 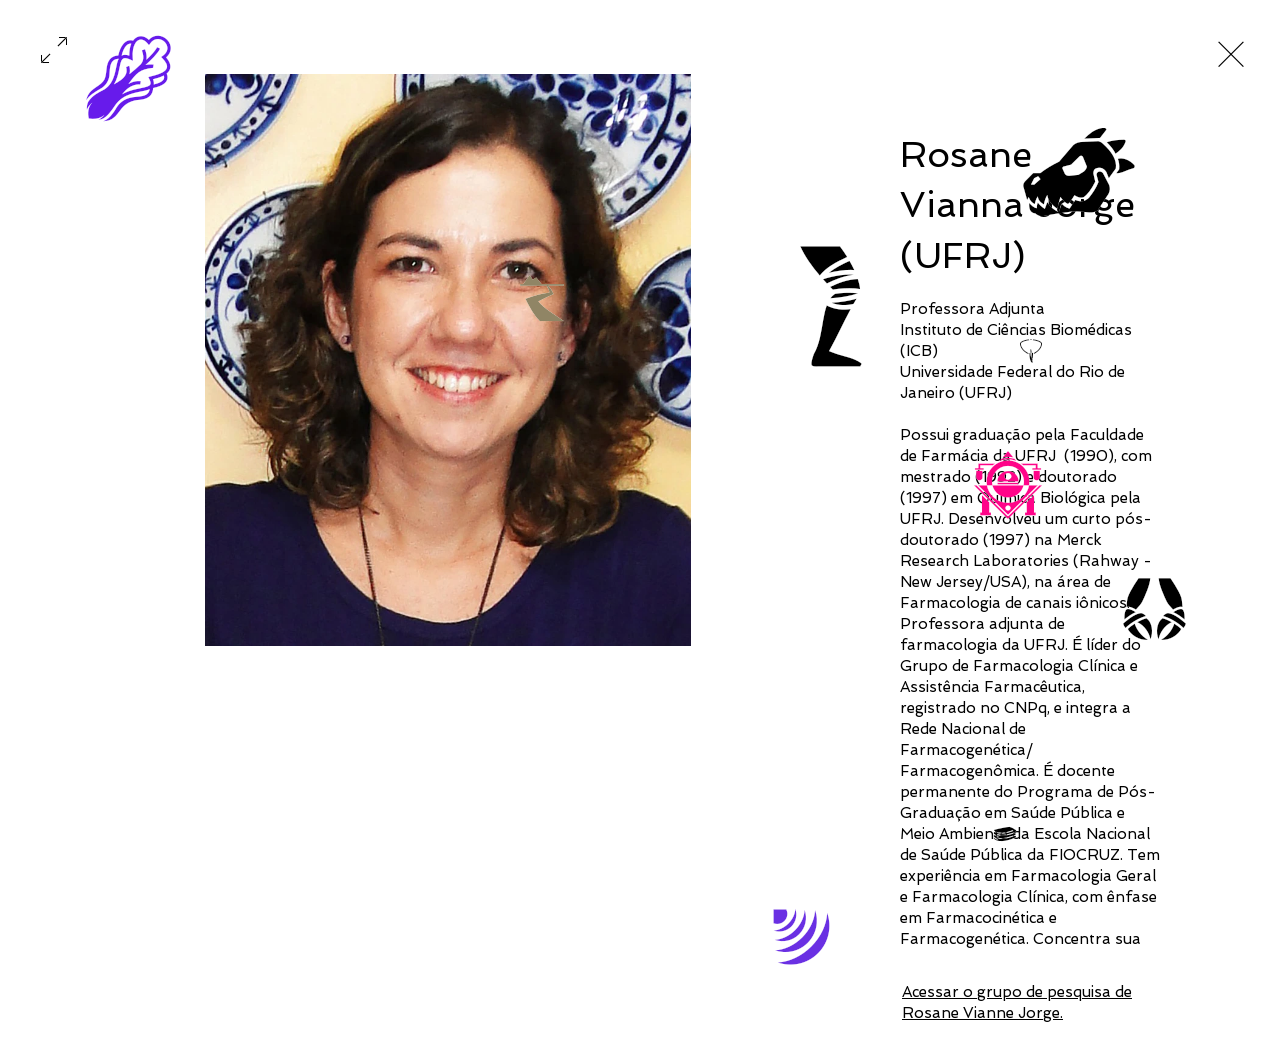 What do you see at coordinates (128, 78) in the screenshot?
I see `select bok choy as an ingredient` at bounding box center [128, 78].